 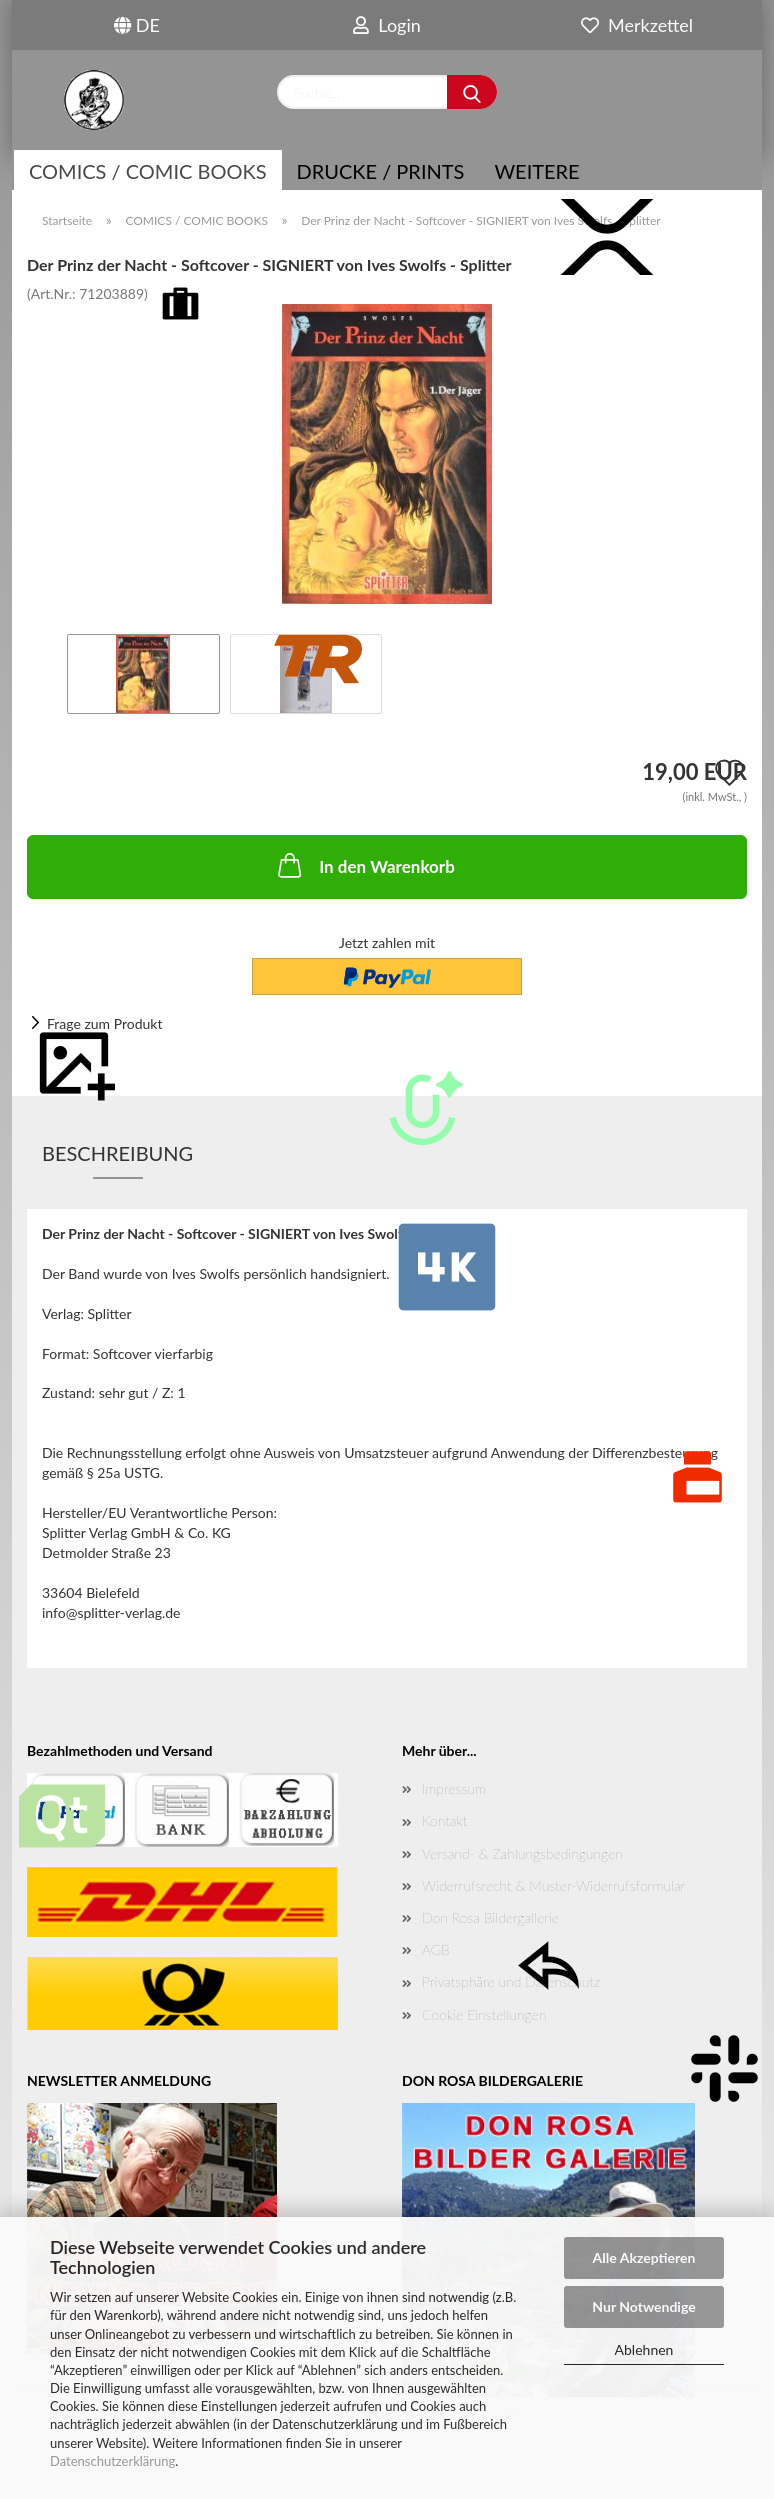 I want to click on activate AI-powered voice input, so click(x=422, y=1111).